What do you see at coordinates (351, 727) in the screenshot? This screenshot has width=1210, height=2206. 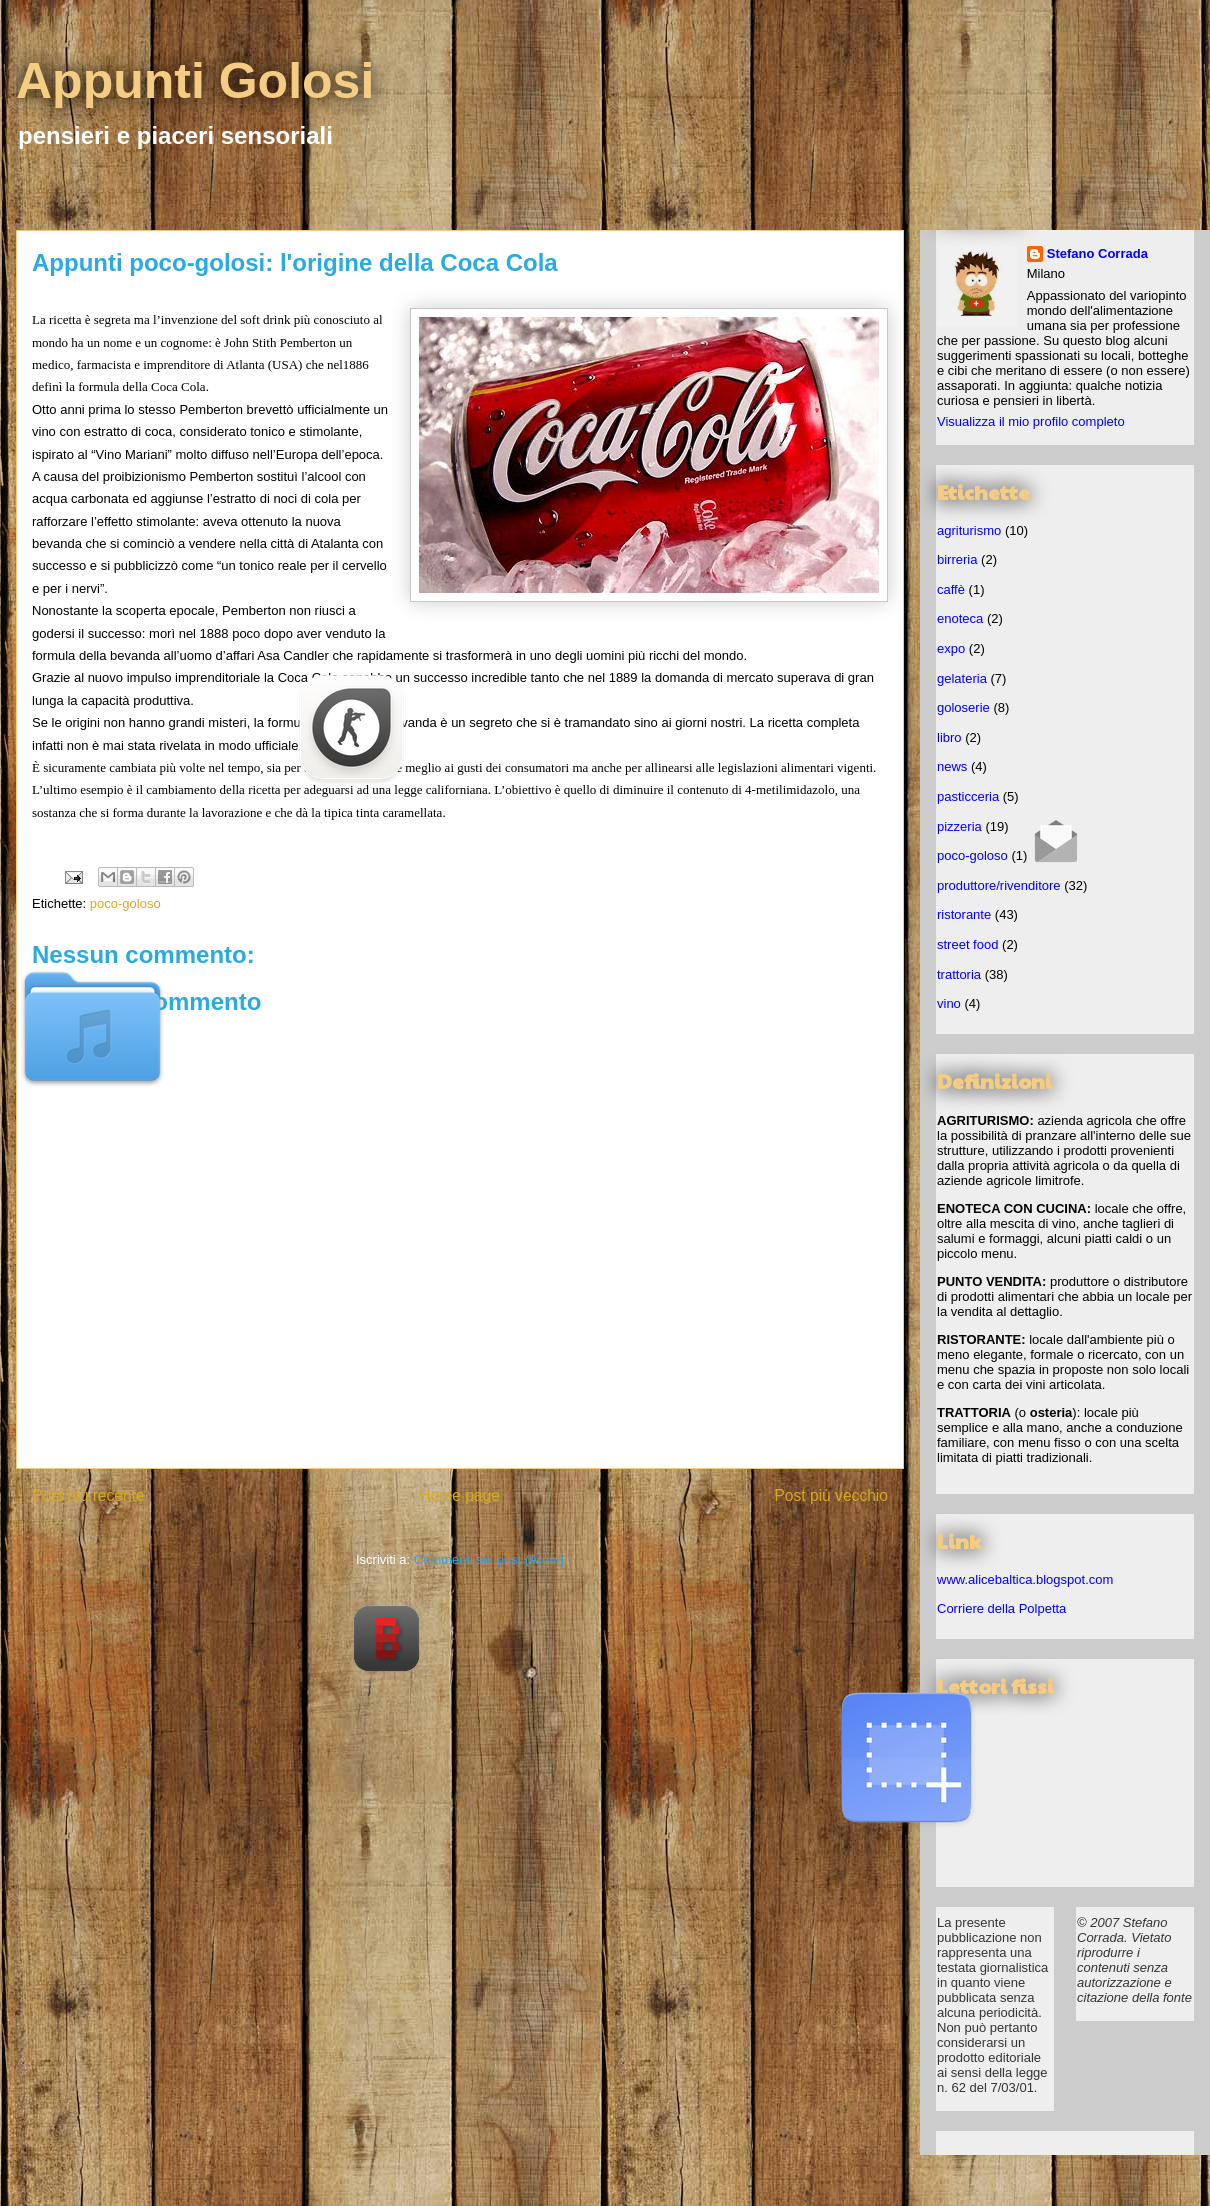 I see `launch counter-strike: global offensive` at bounding box center [351, 727].